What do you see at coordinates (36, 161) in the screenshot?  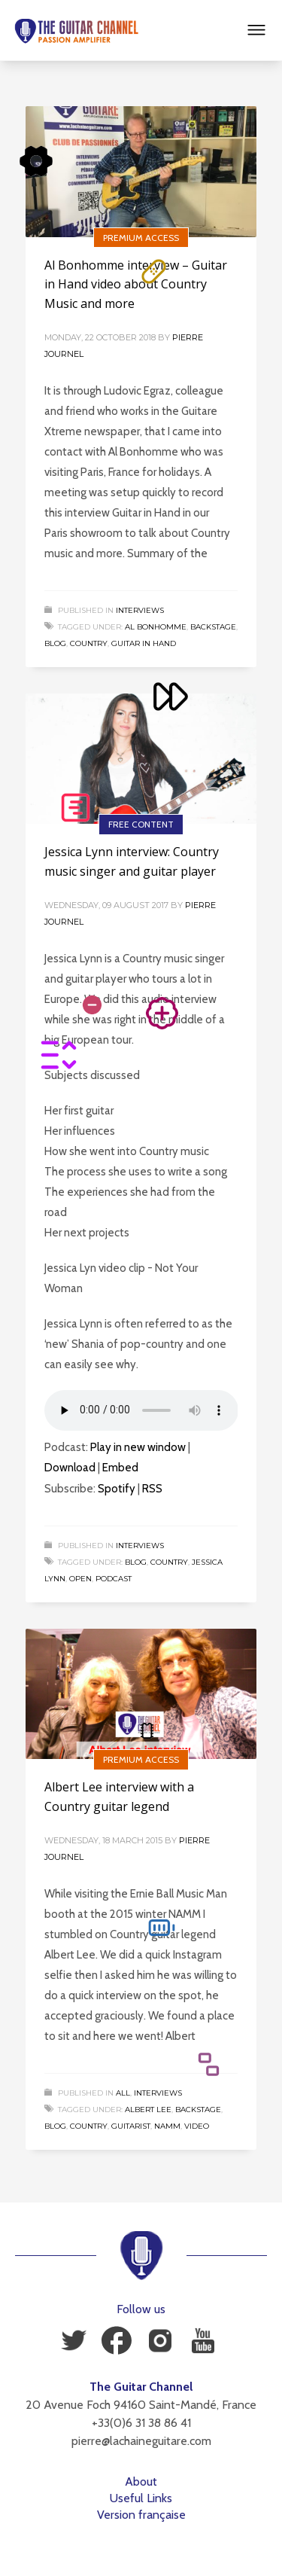 I see `access settings or preferences` at bounding box center [36, 161].